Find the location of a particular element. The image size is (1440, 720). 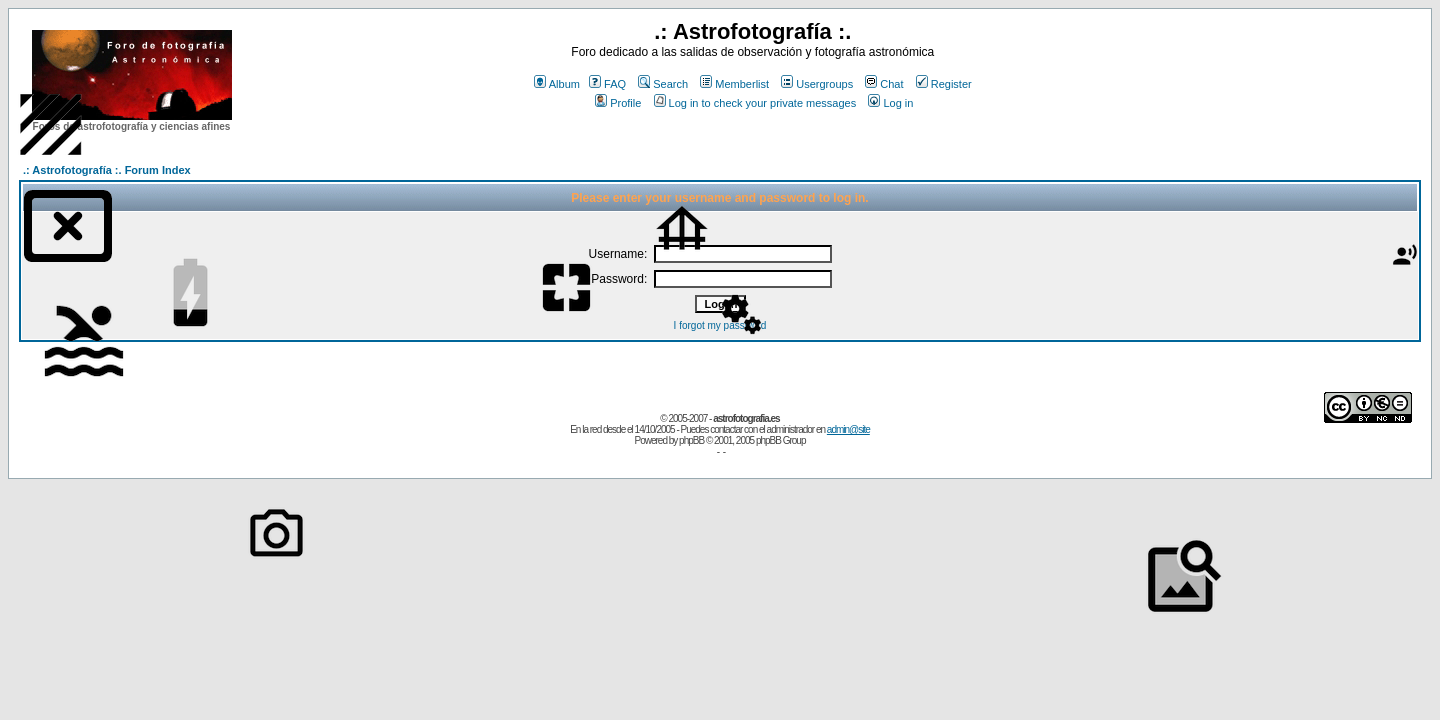

activate voice recording or speech input is located at coordinates (1405, 255).